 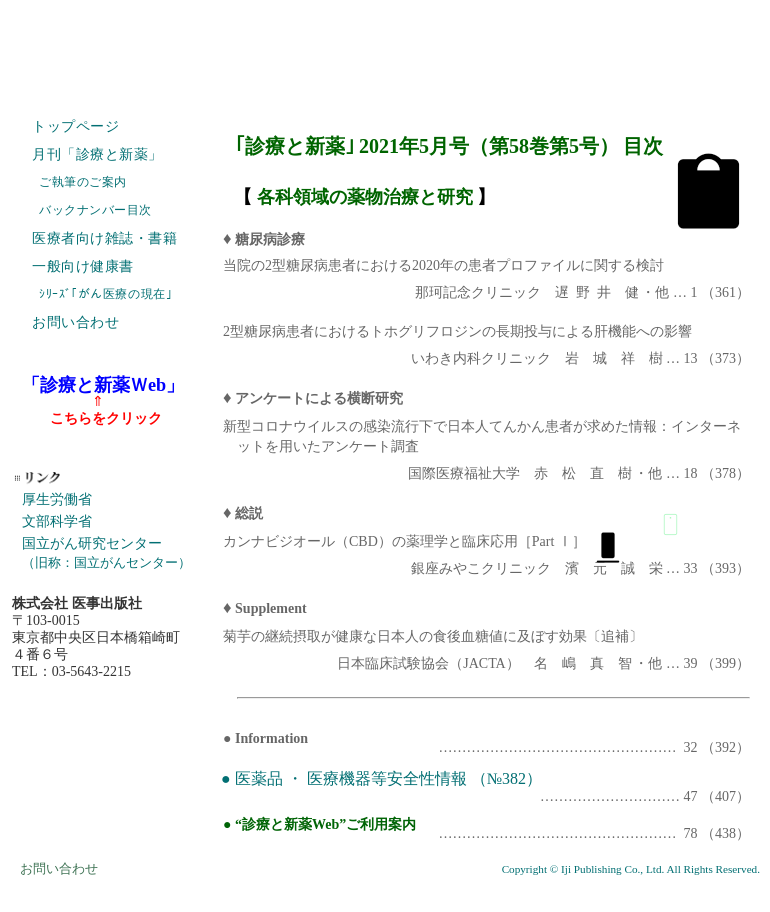 I want to click on align object to bottom edge, so click(x=608, y=547).